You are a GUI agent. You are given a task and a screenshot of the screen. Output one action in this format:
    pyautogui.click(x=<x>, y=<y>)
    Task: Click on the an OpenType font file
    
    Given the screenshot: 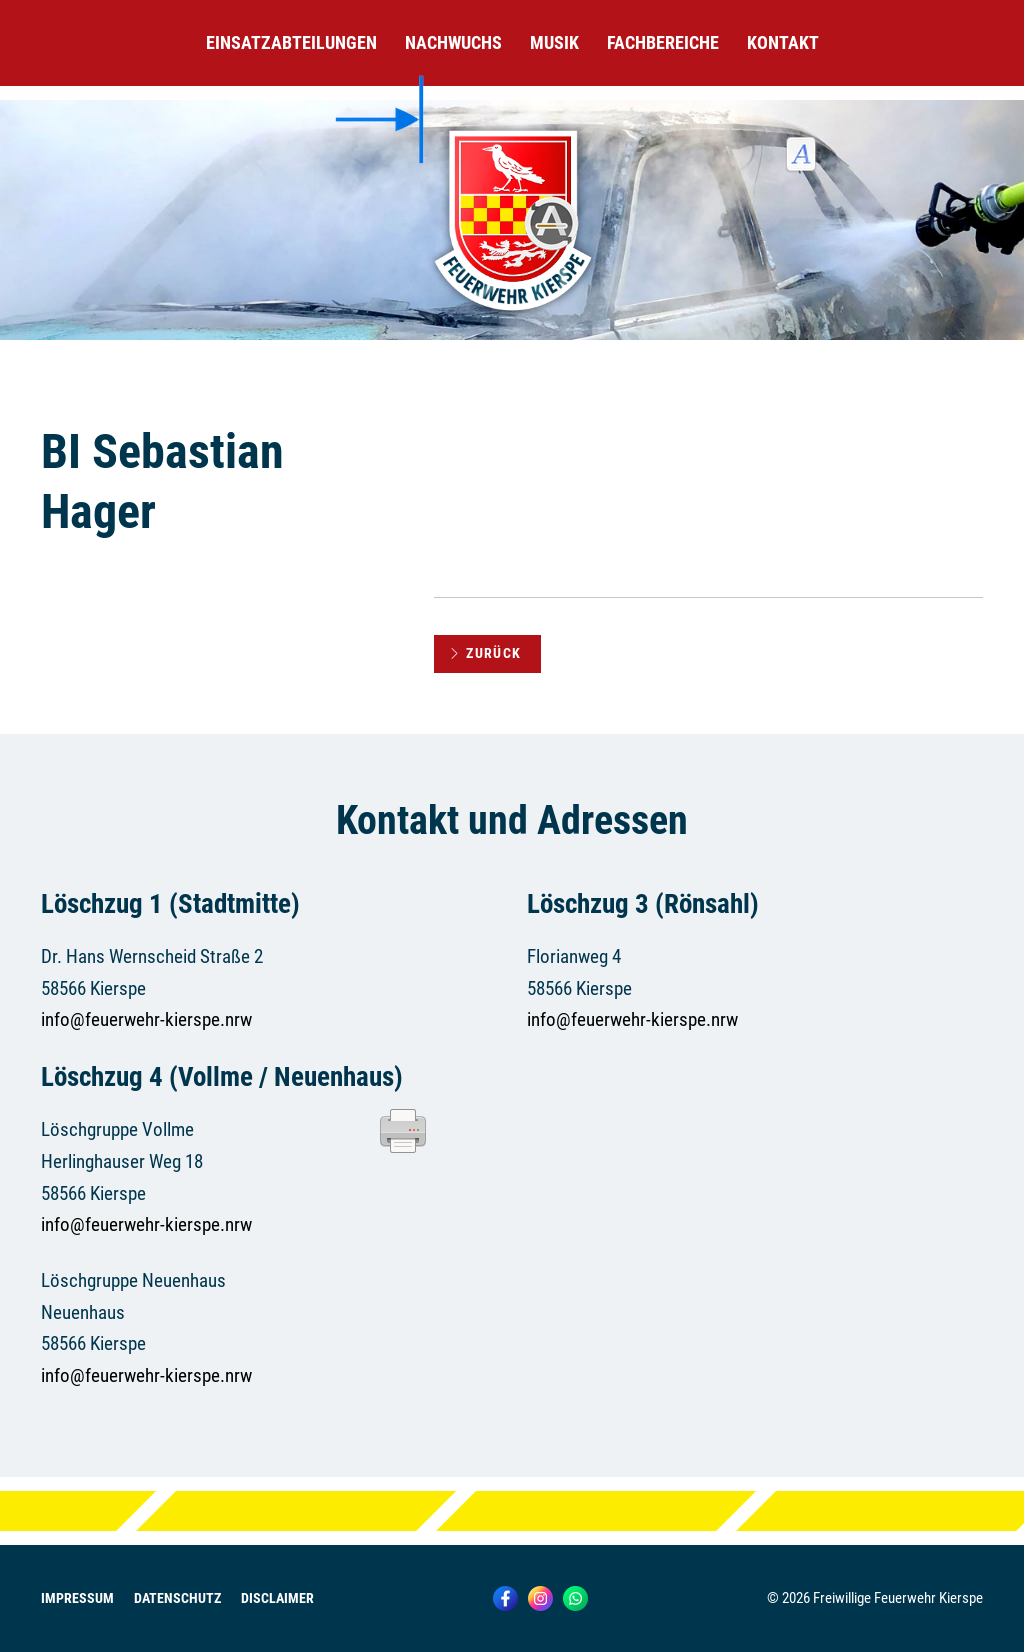 What is the action you would take?
    pyautogui.click(x=801, y=154)
    